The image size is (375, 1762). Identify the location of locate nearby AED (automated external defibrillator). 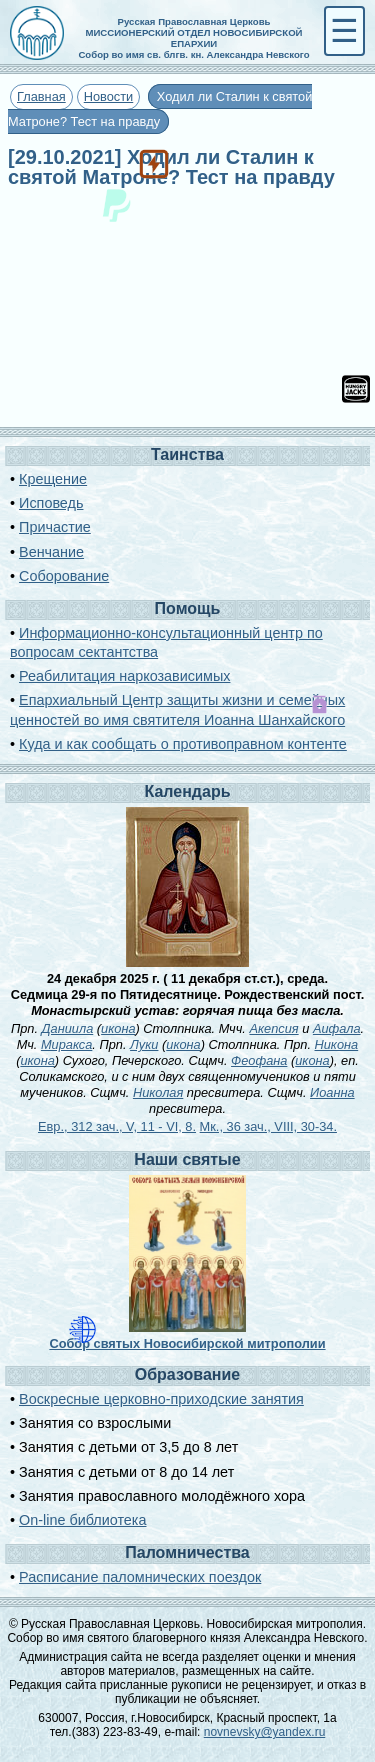
(154, 164).